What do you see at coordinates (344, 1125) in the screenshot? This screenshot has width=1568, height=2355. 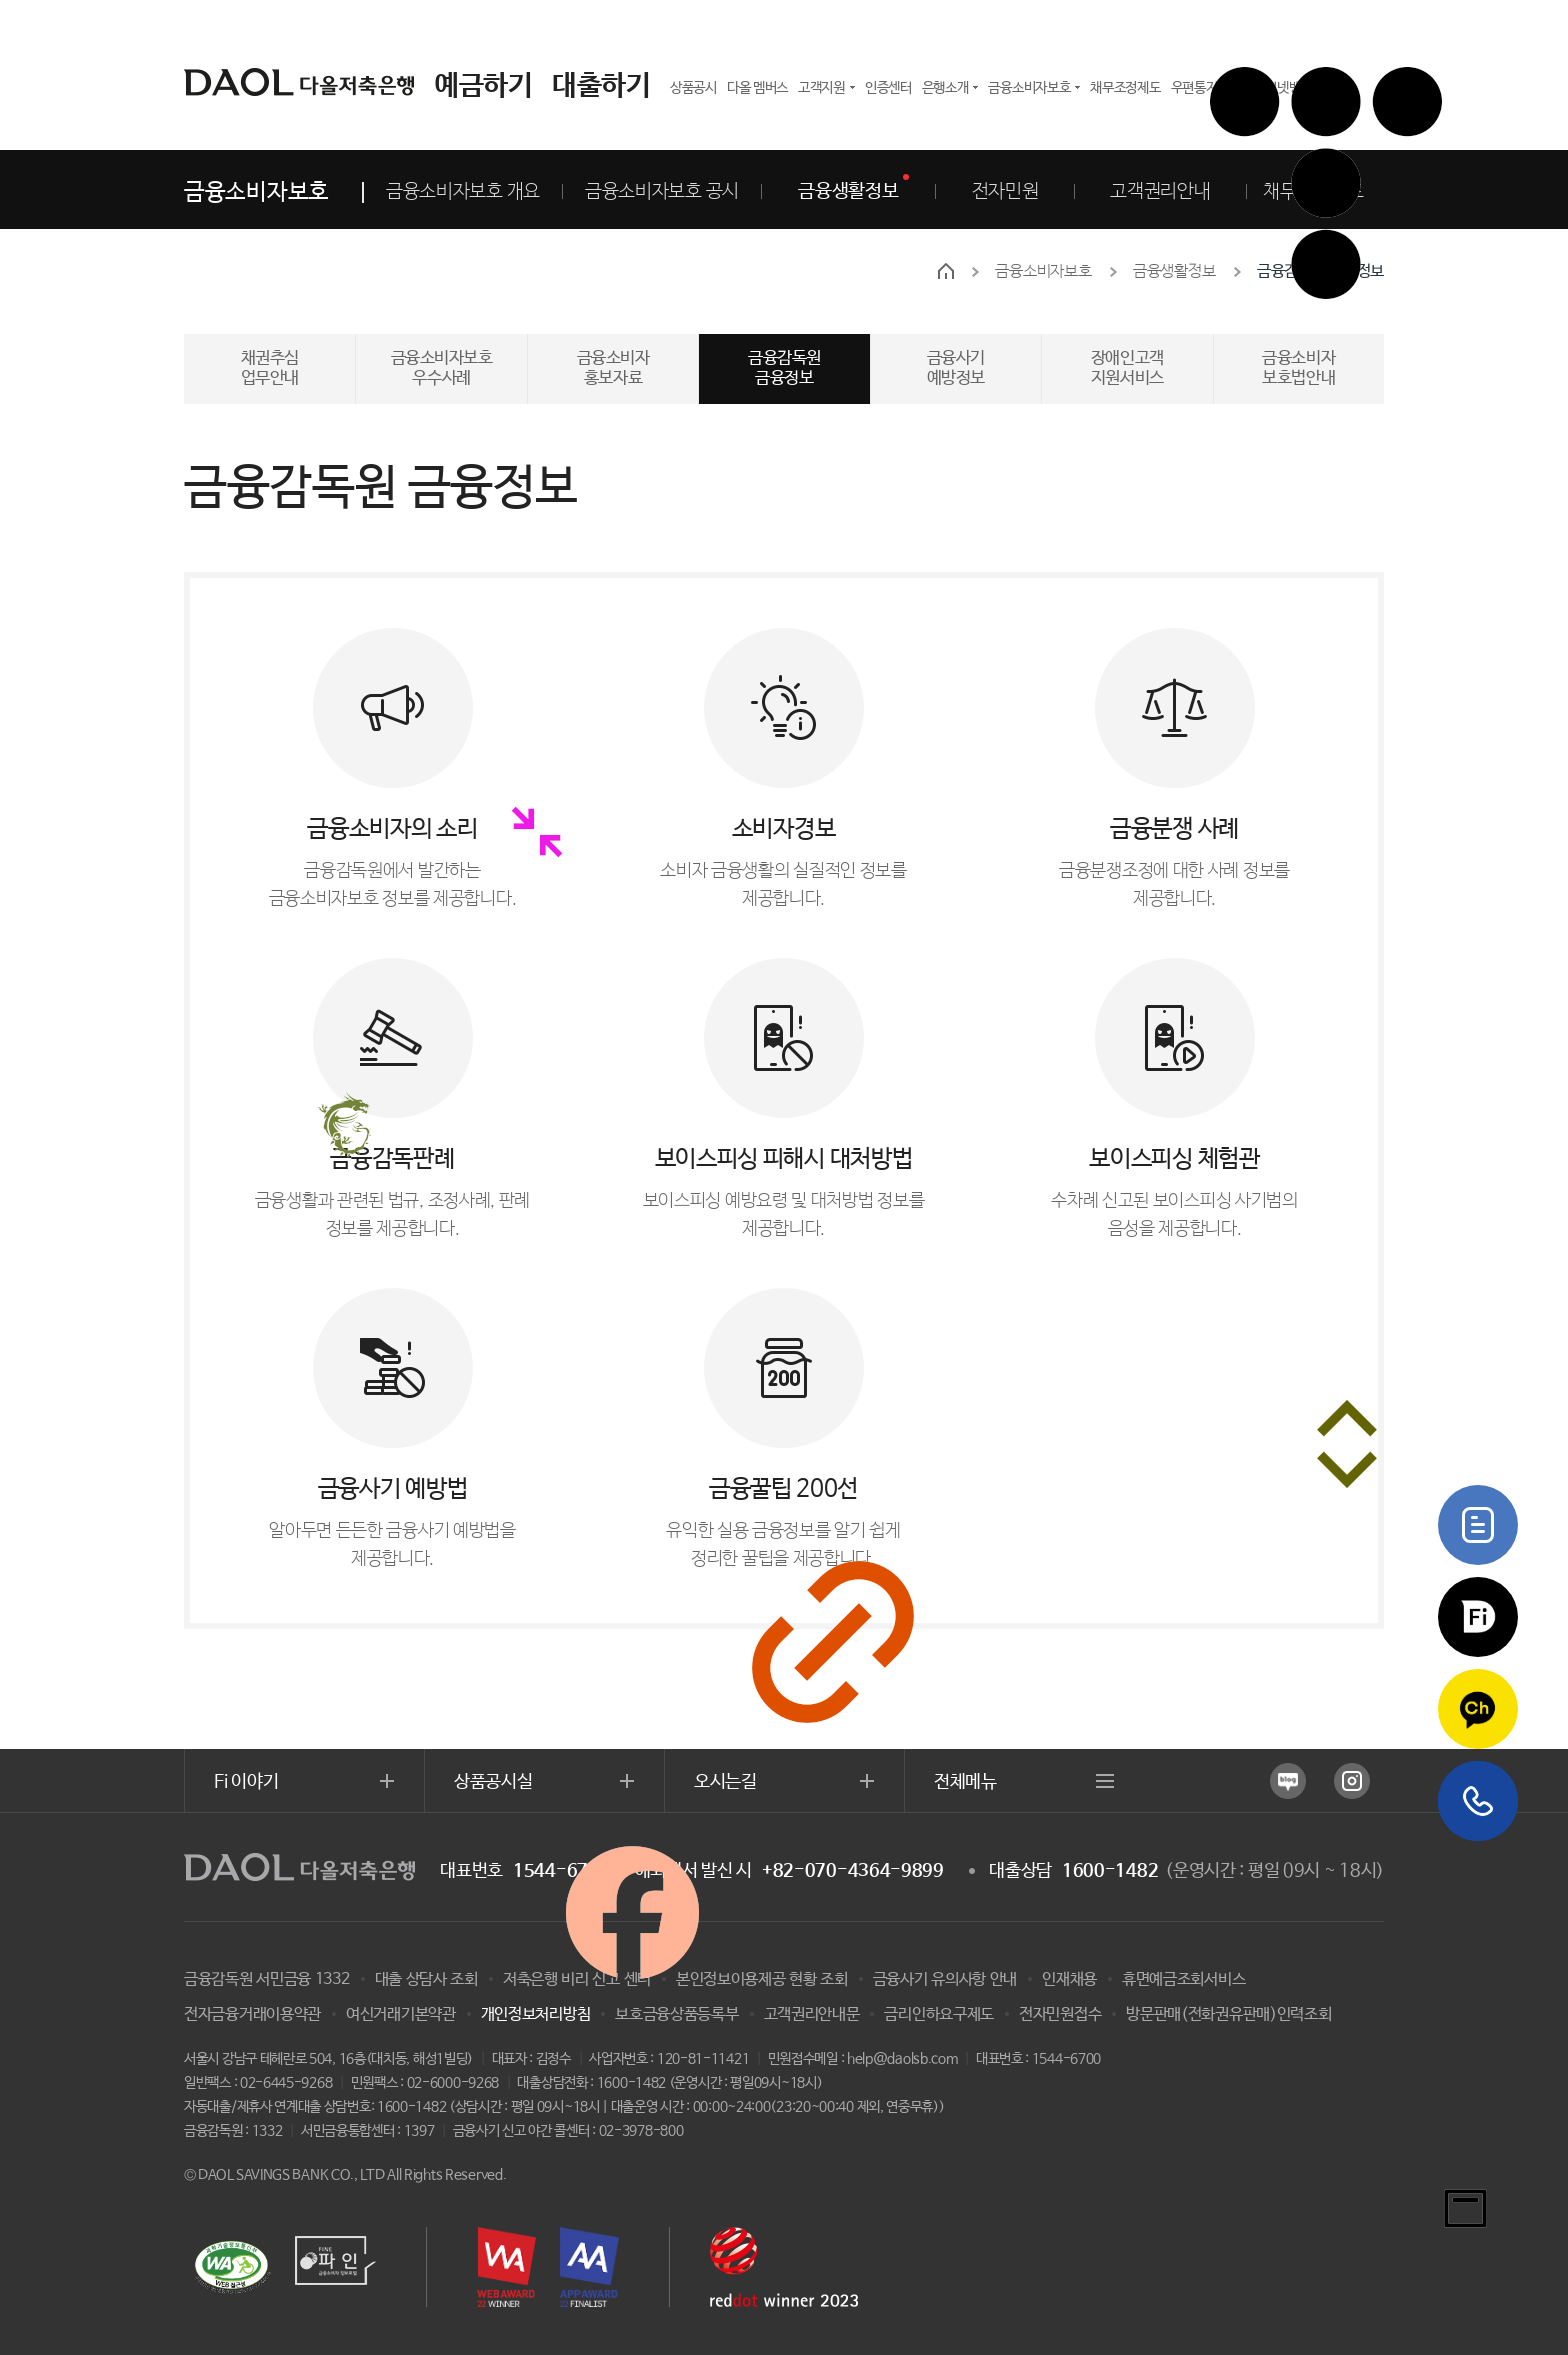 I see `MSI brand logo` at bounding box center [344, 1125].